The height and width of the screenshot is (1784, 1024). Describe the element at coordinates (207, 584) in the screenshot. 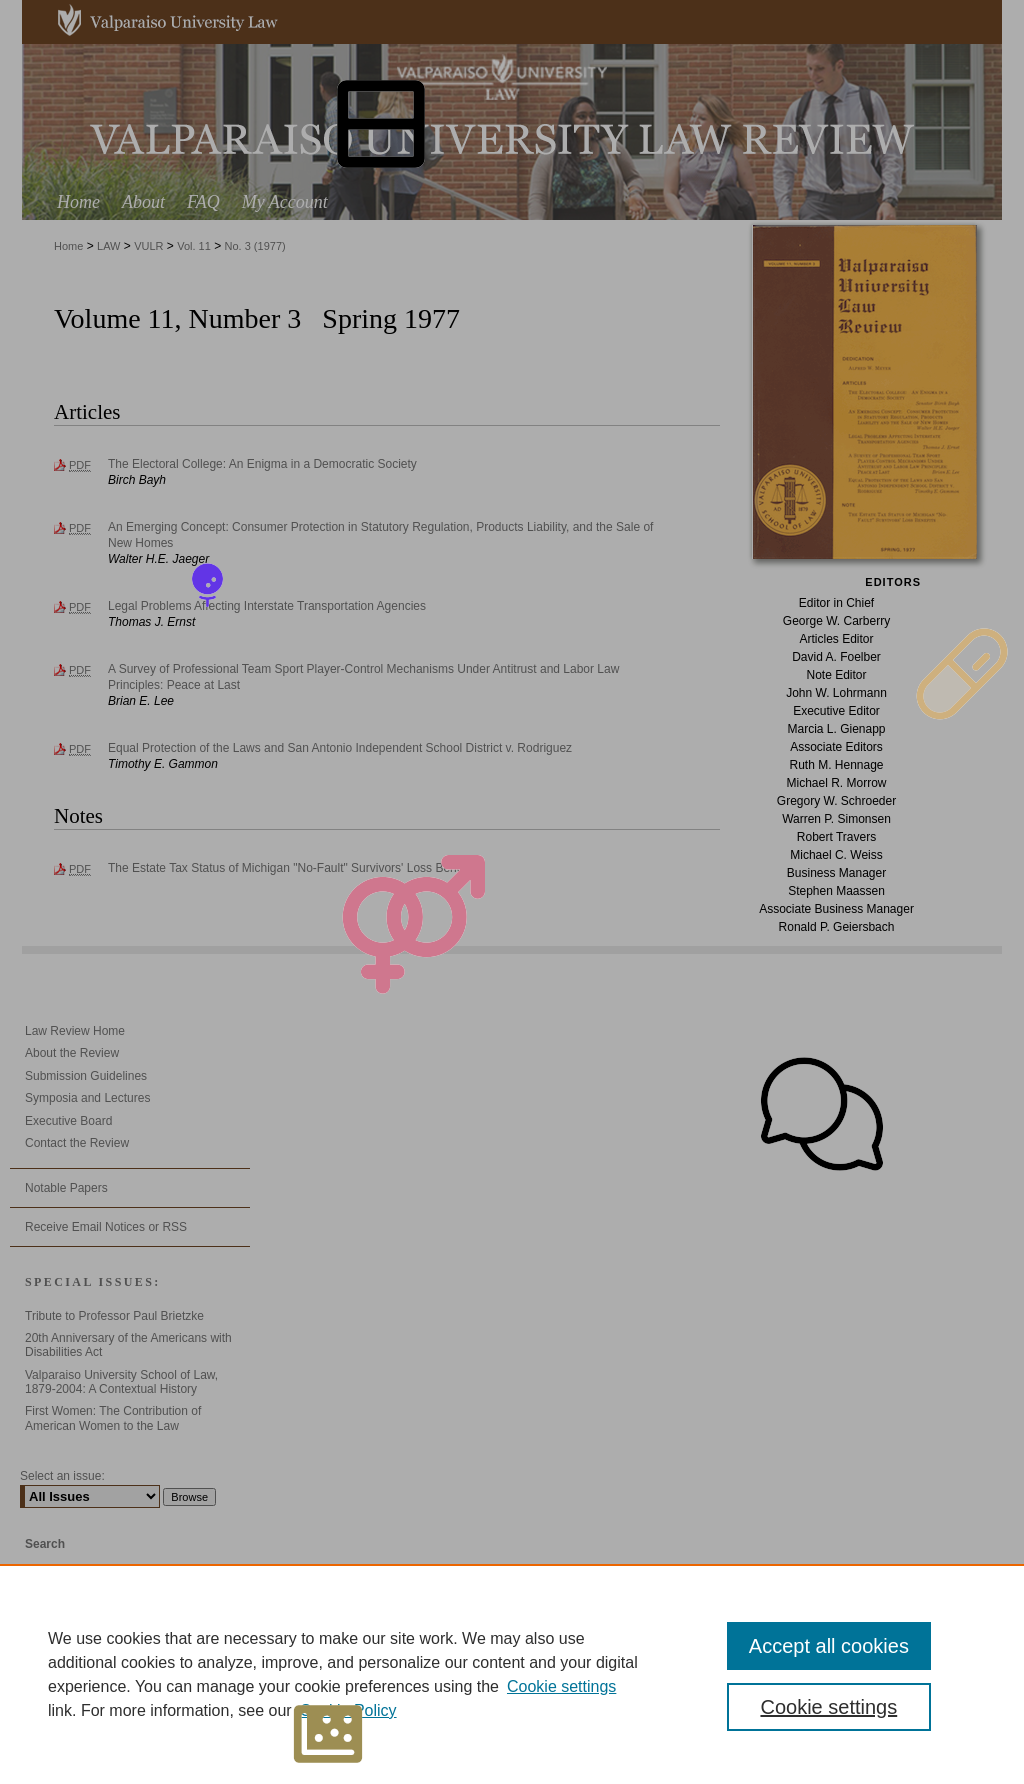

I see `access golf or sports-related features` at that location.